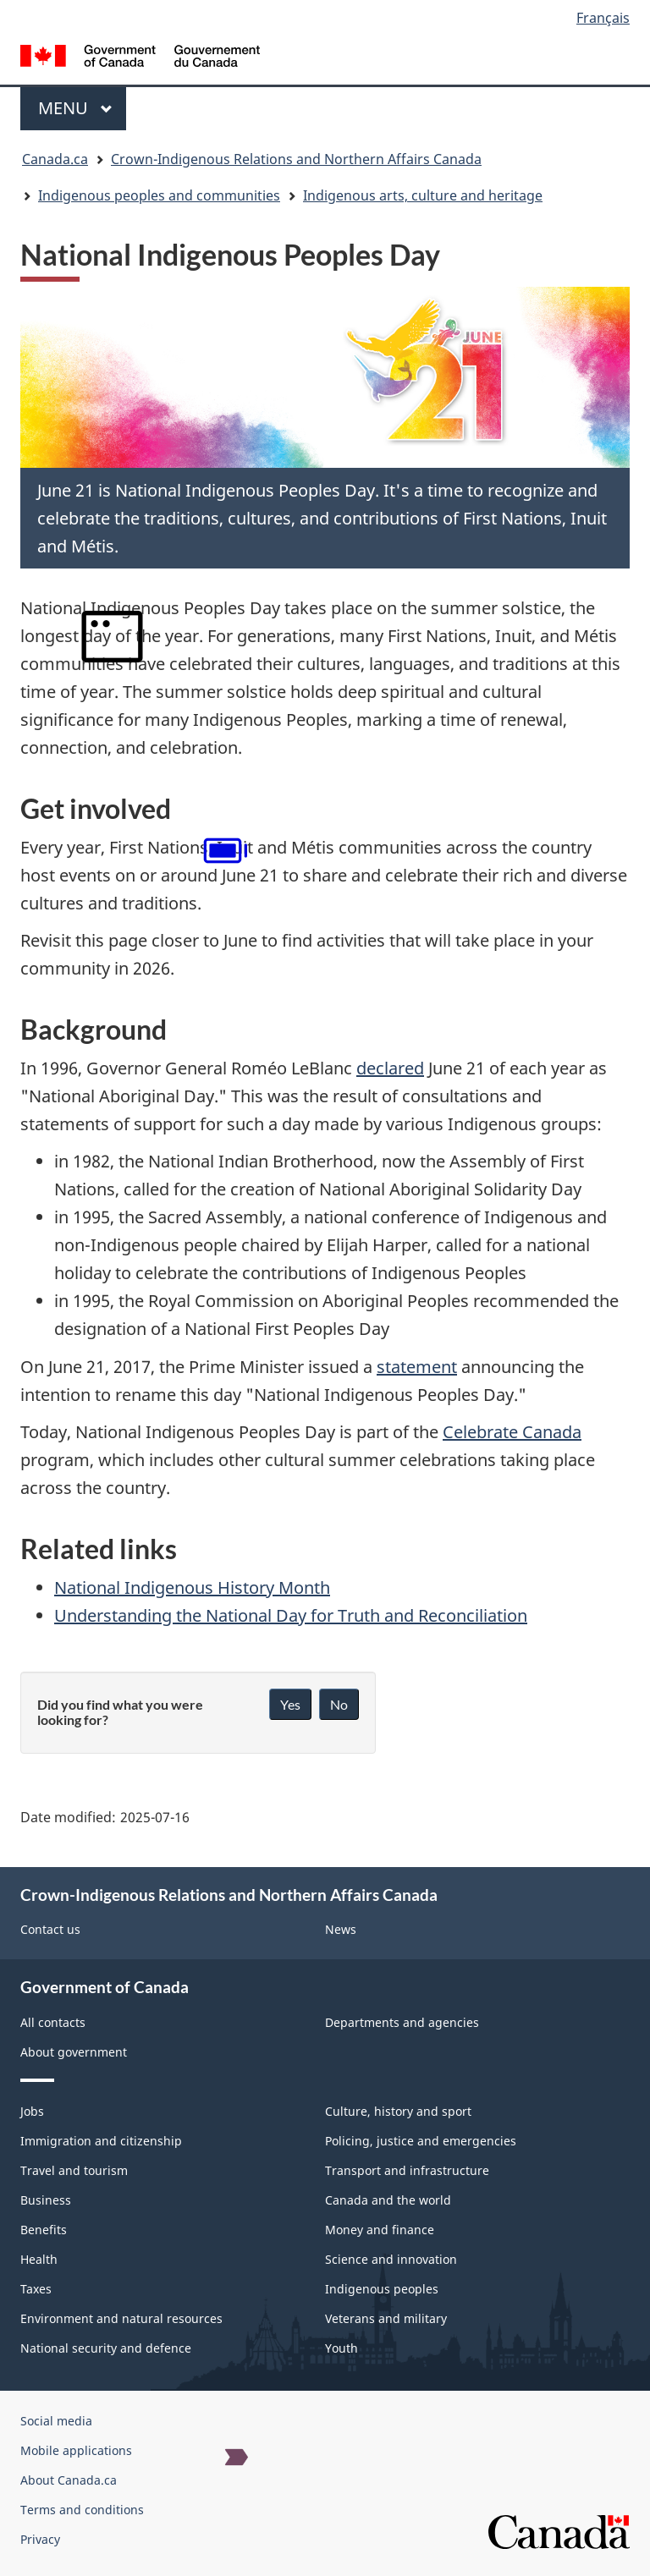 The height and width of the screenshot is (2576, 650). I want to click on apply a label or tag to an item, so click(235, 2457).